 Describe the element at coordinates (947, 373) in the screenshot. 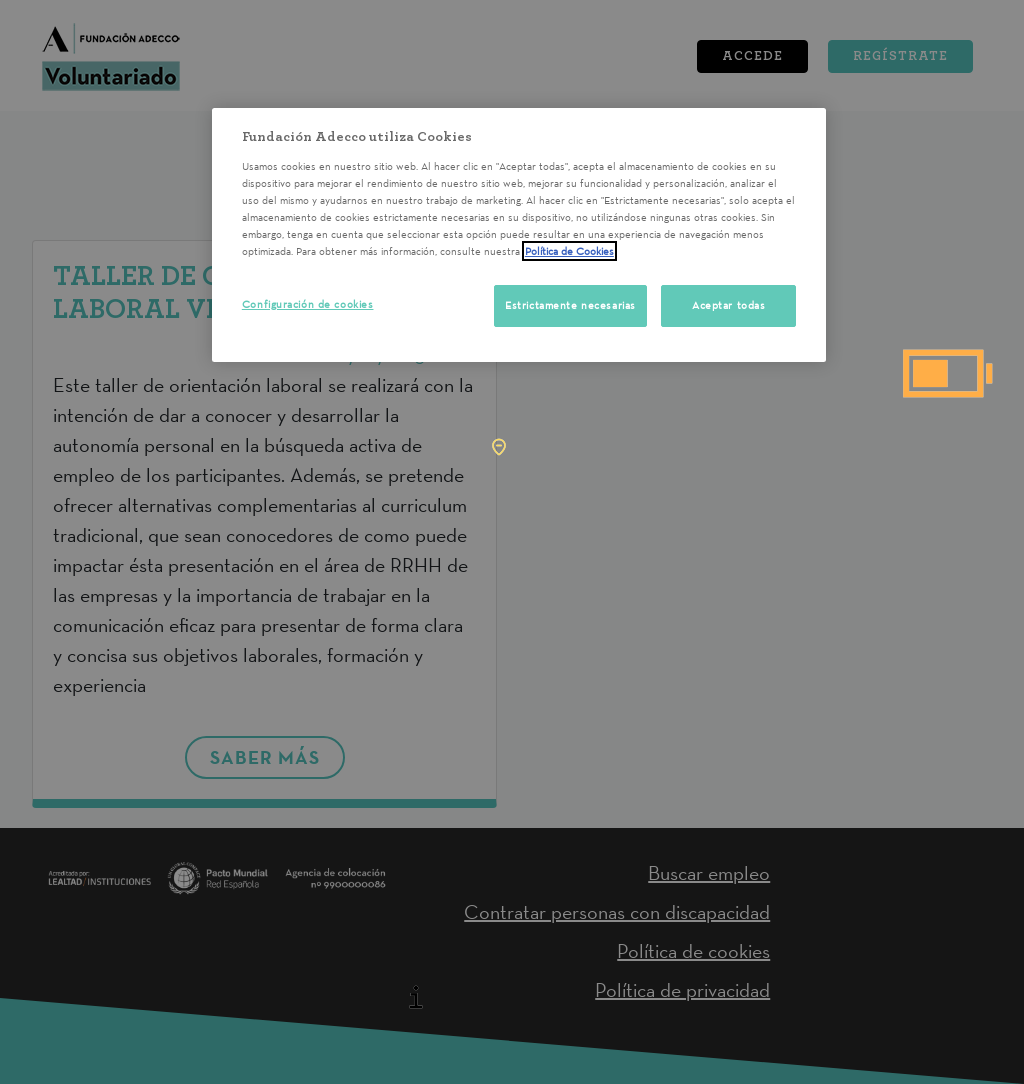

I see `indicates battery is at 50% charge` at that location.